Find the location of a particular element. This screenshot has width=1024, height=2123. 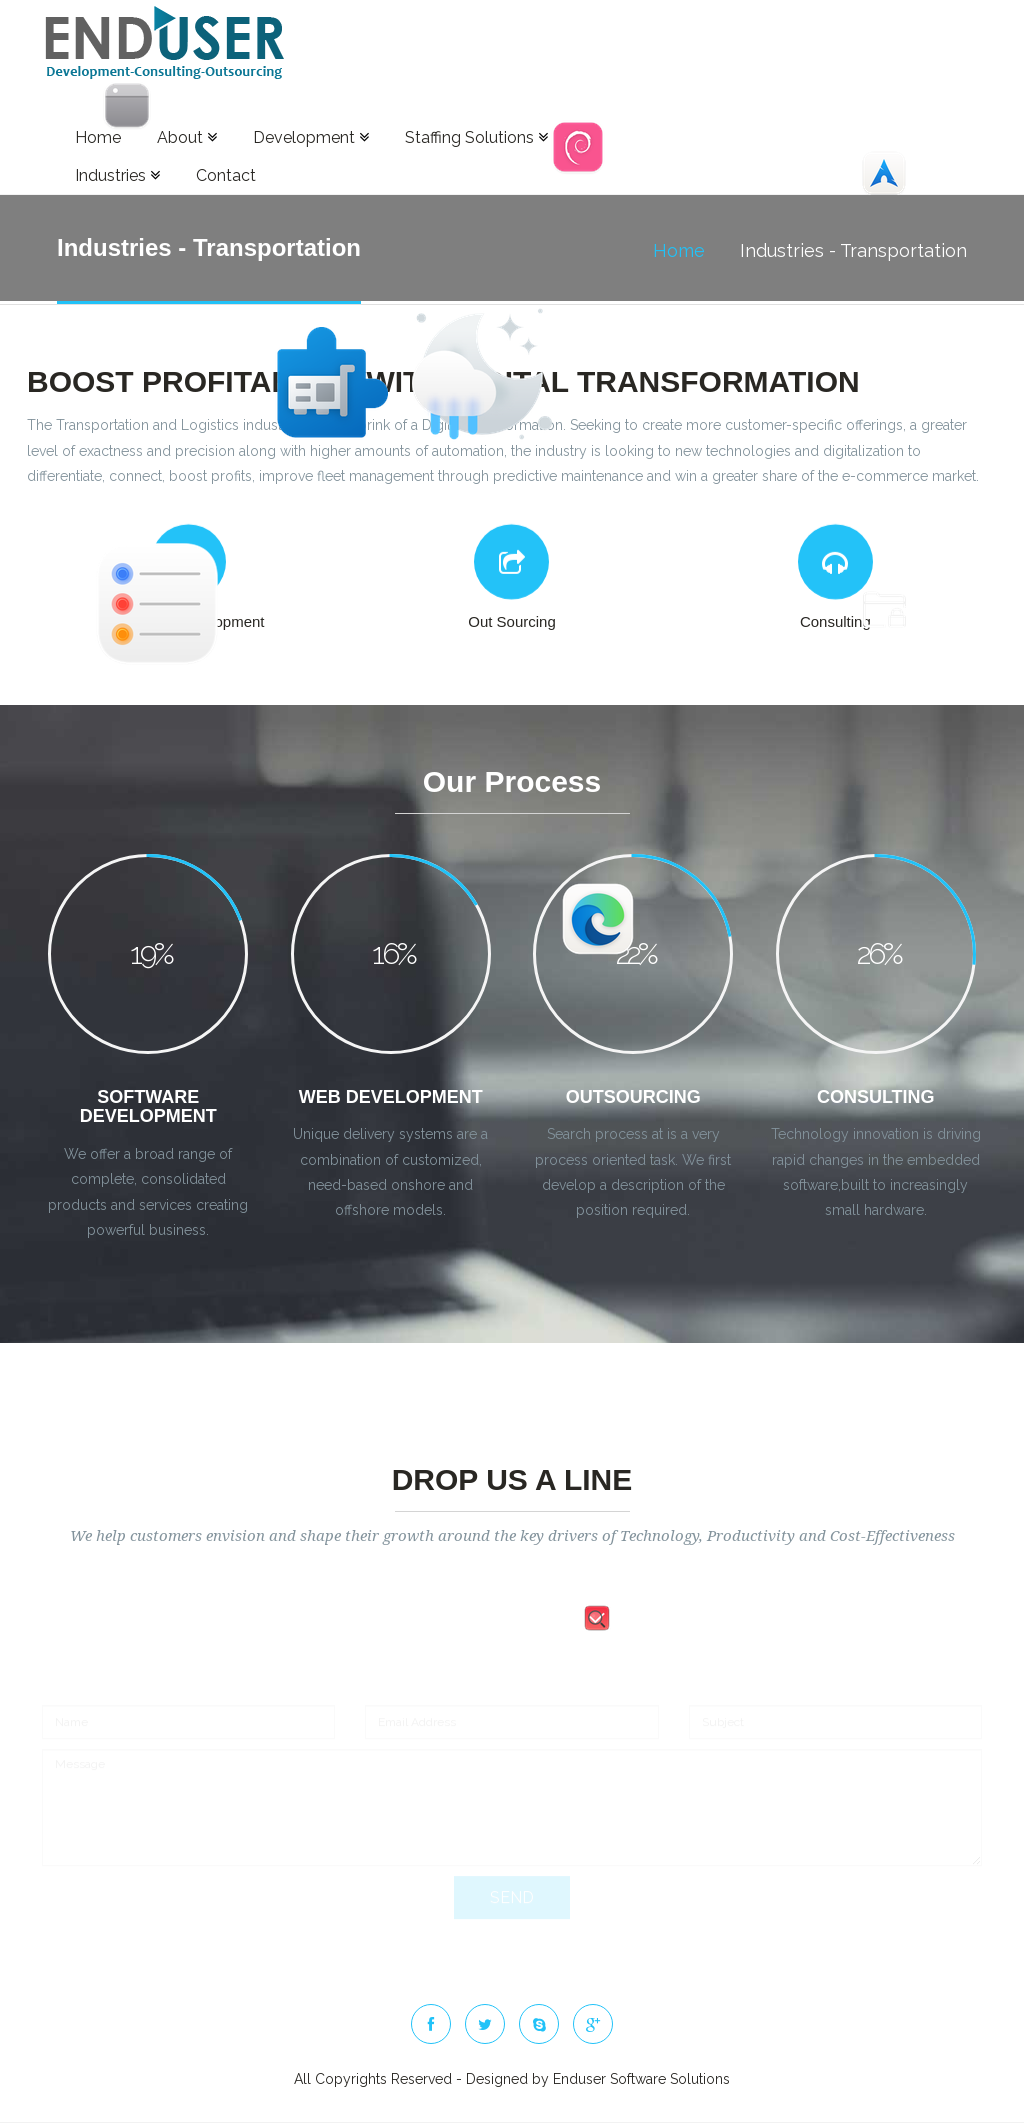

indicates nighttime rain or showers in weather forecast is located at coordinates (482, 374).